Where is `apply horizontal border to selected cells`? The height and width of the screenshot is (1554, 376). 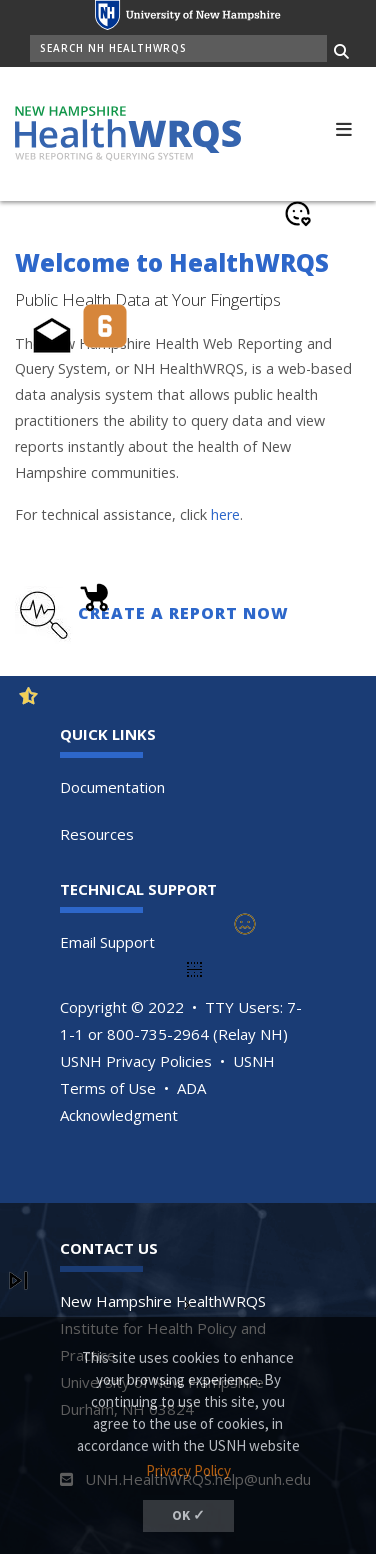
apply horizontal border to selected cells is located at coordinates (194, 969).